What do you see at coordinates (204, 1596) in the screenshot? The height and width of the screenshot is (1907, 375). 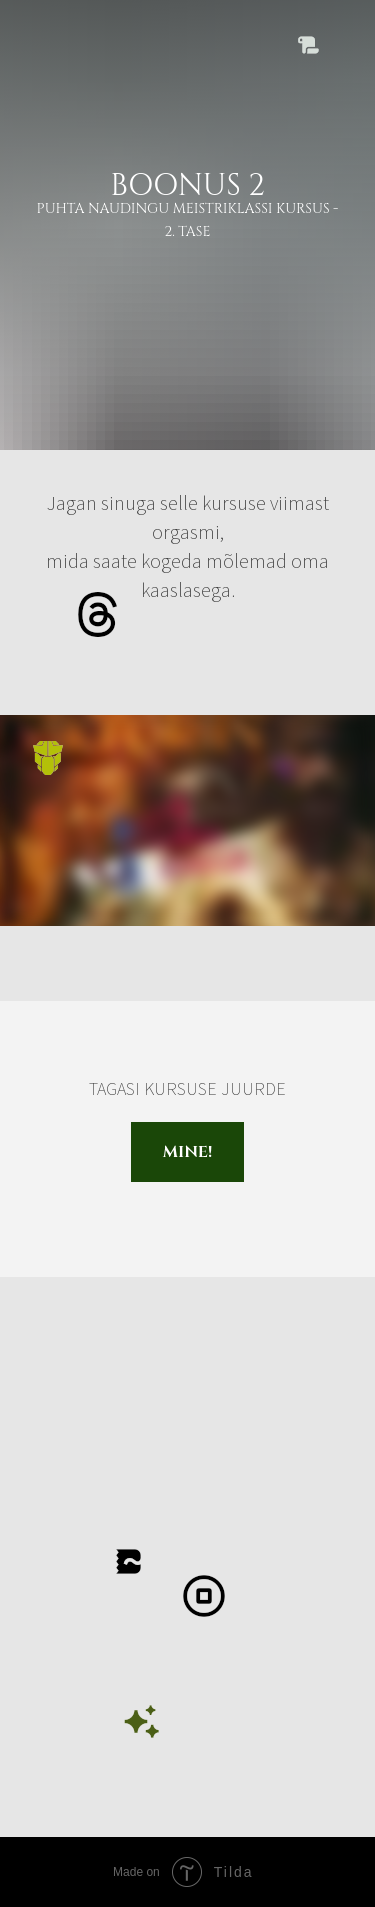 I see `stop media playback` at bounding box center [204, 1596].